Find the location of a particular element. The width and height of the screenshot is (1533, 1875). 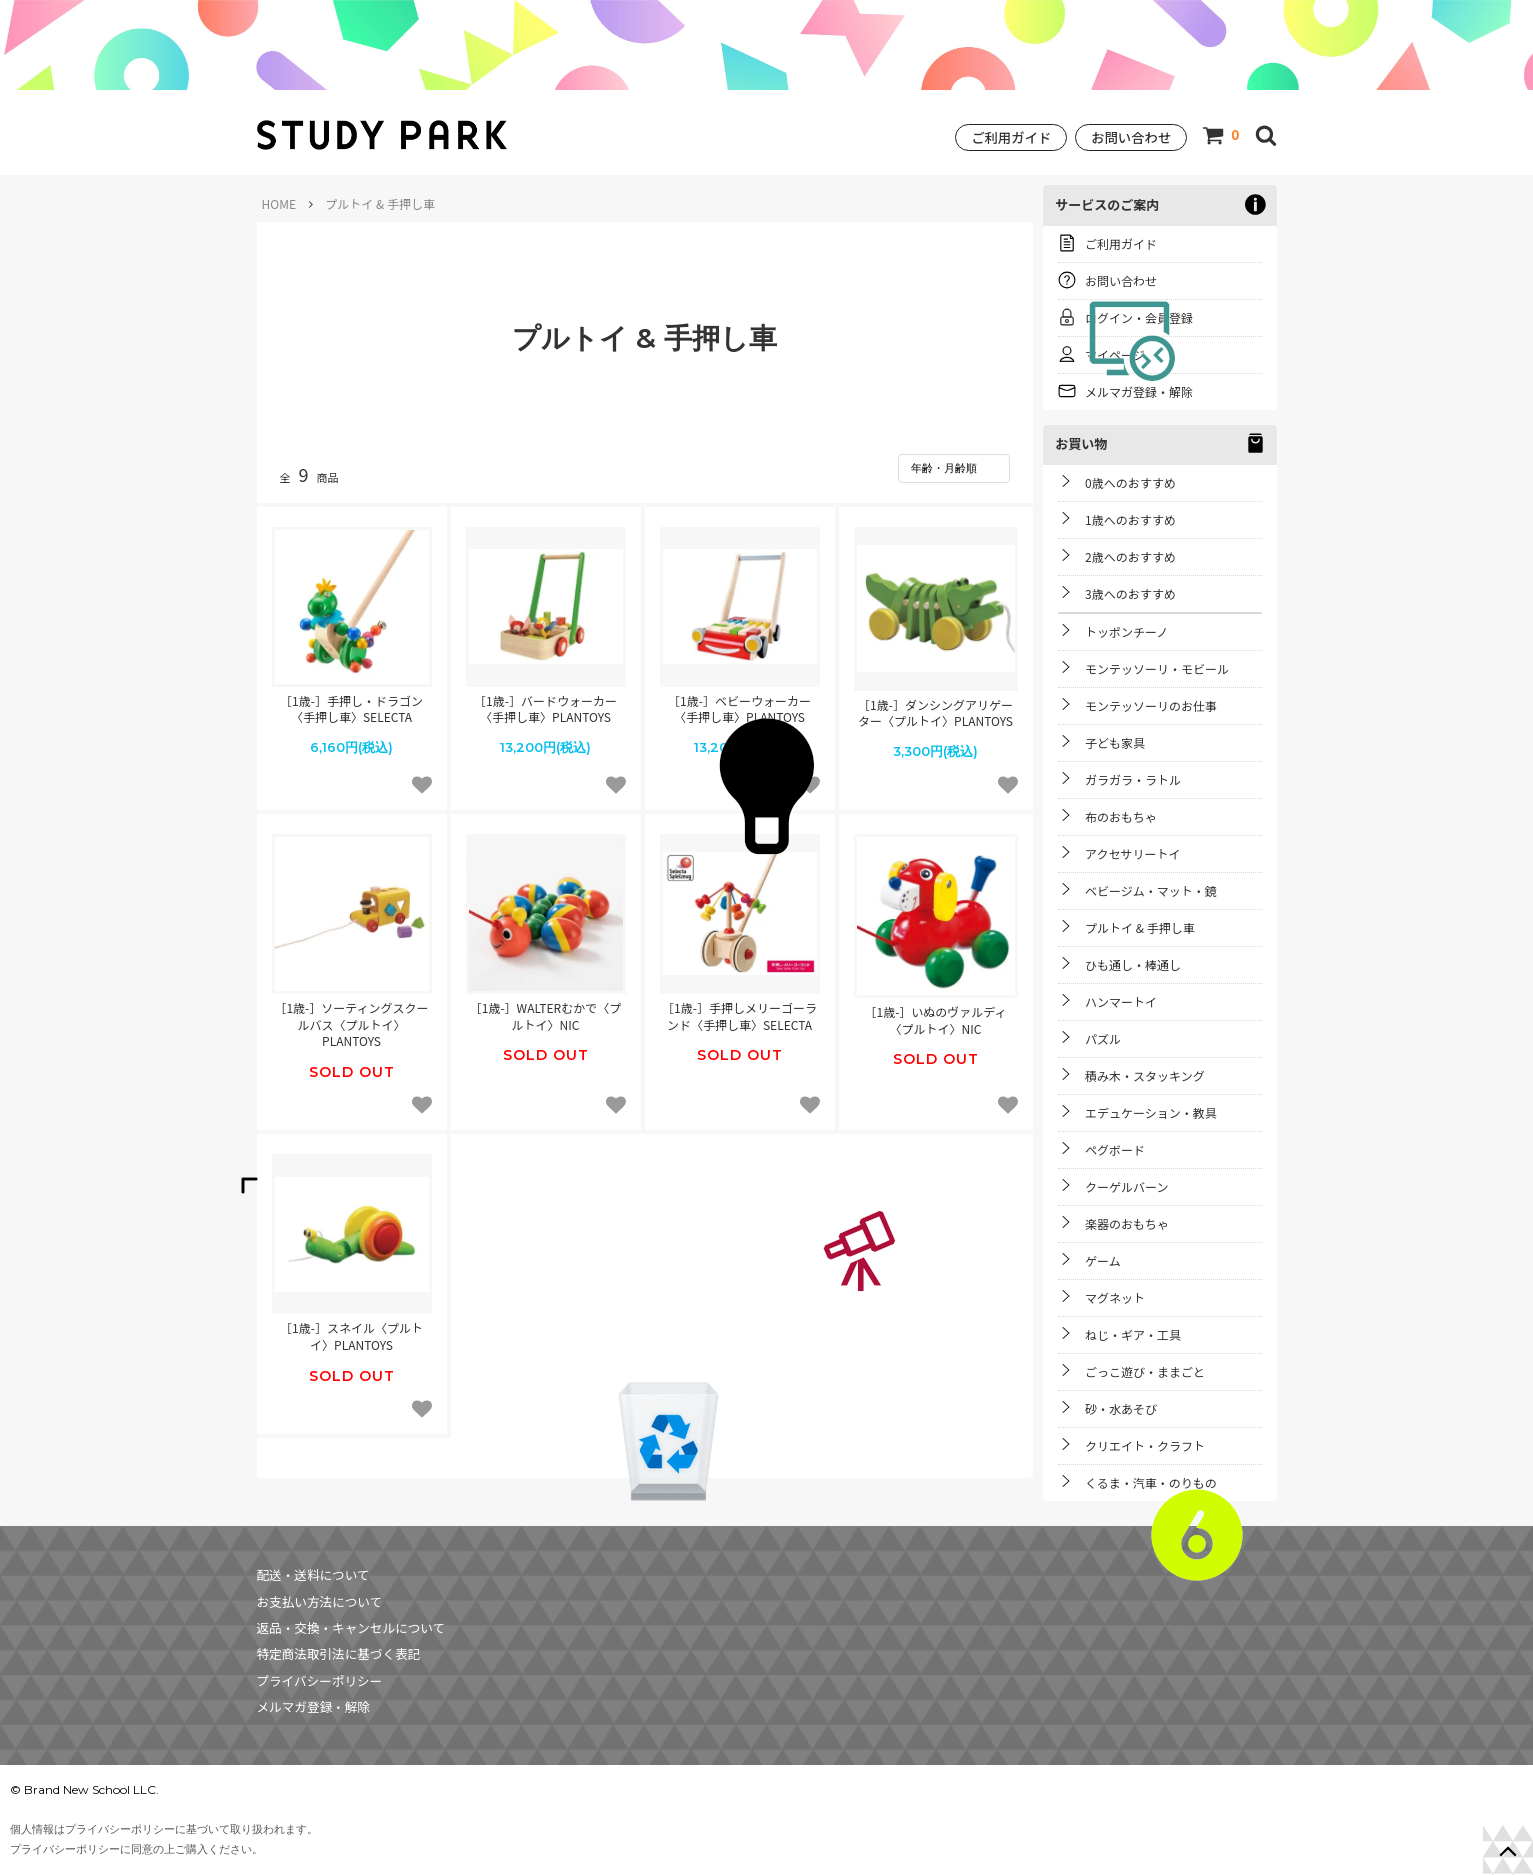

indicates step 6 in a multi-step process is located at coordinates (1197, 1535).